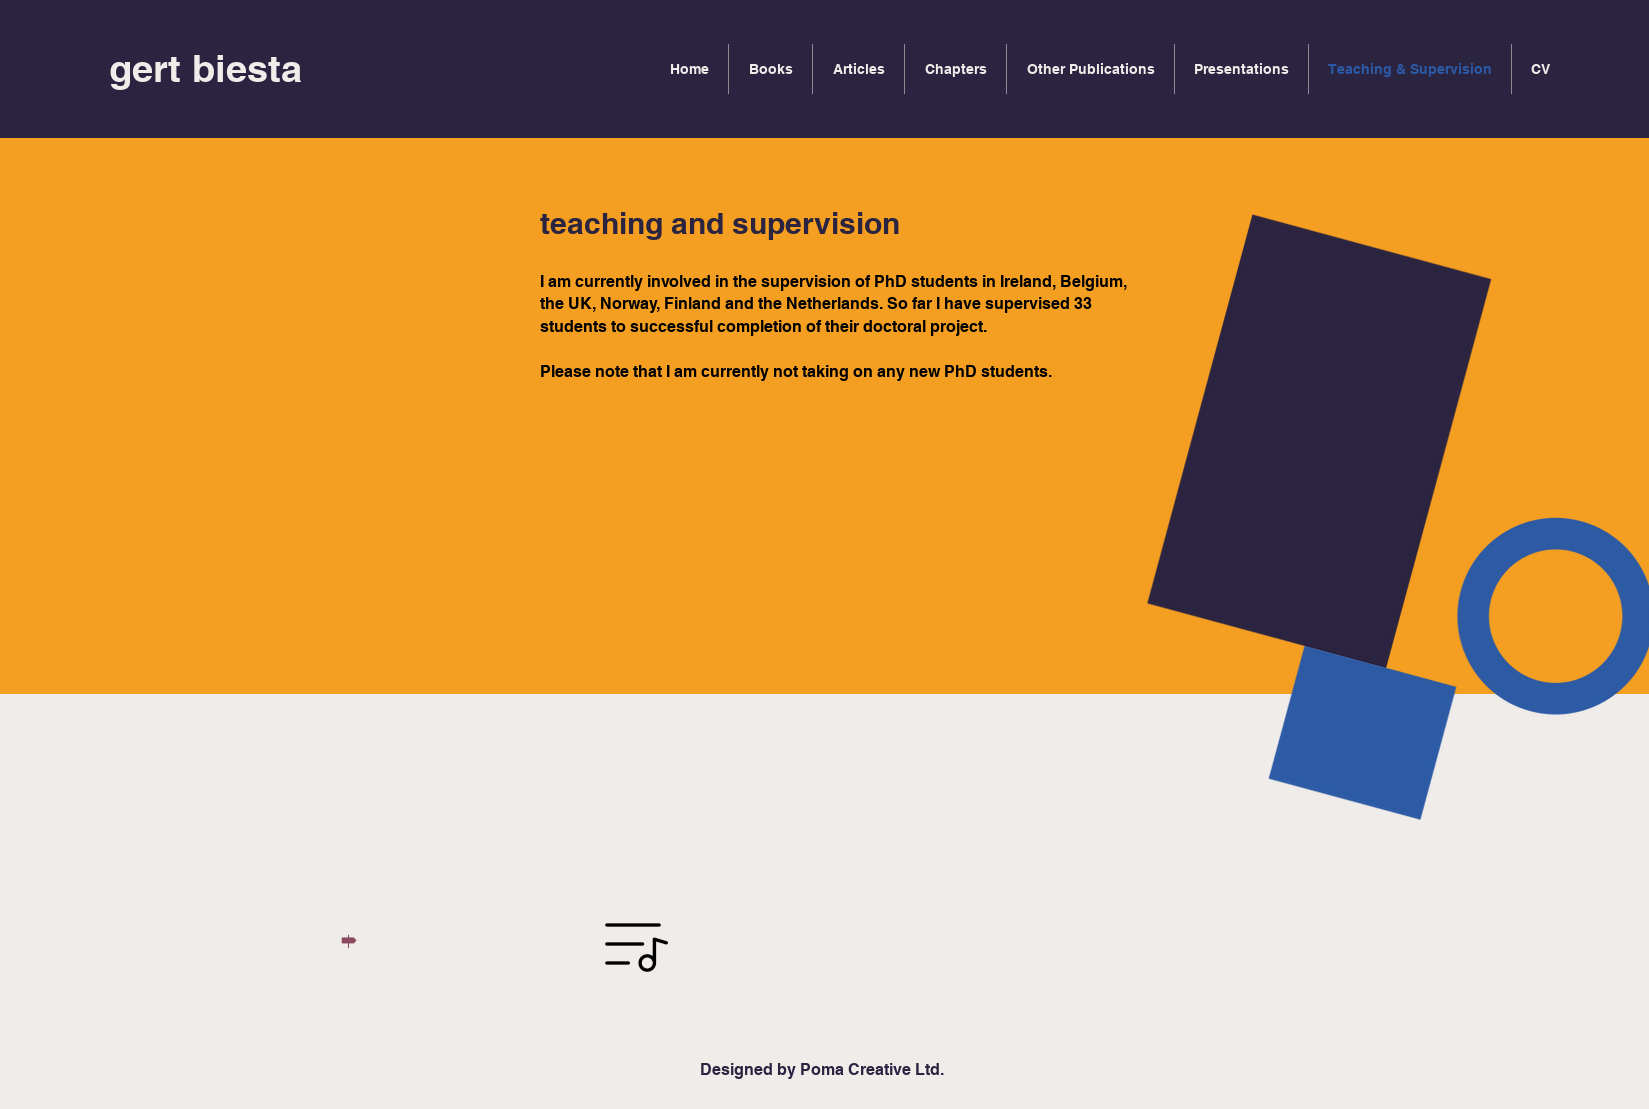 This screenshot has height=1109, width=1649. I want to click on navigate to directions or wayfinding, so click(348, 941).